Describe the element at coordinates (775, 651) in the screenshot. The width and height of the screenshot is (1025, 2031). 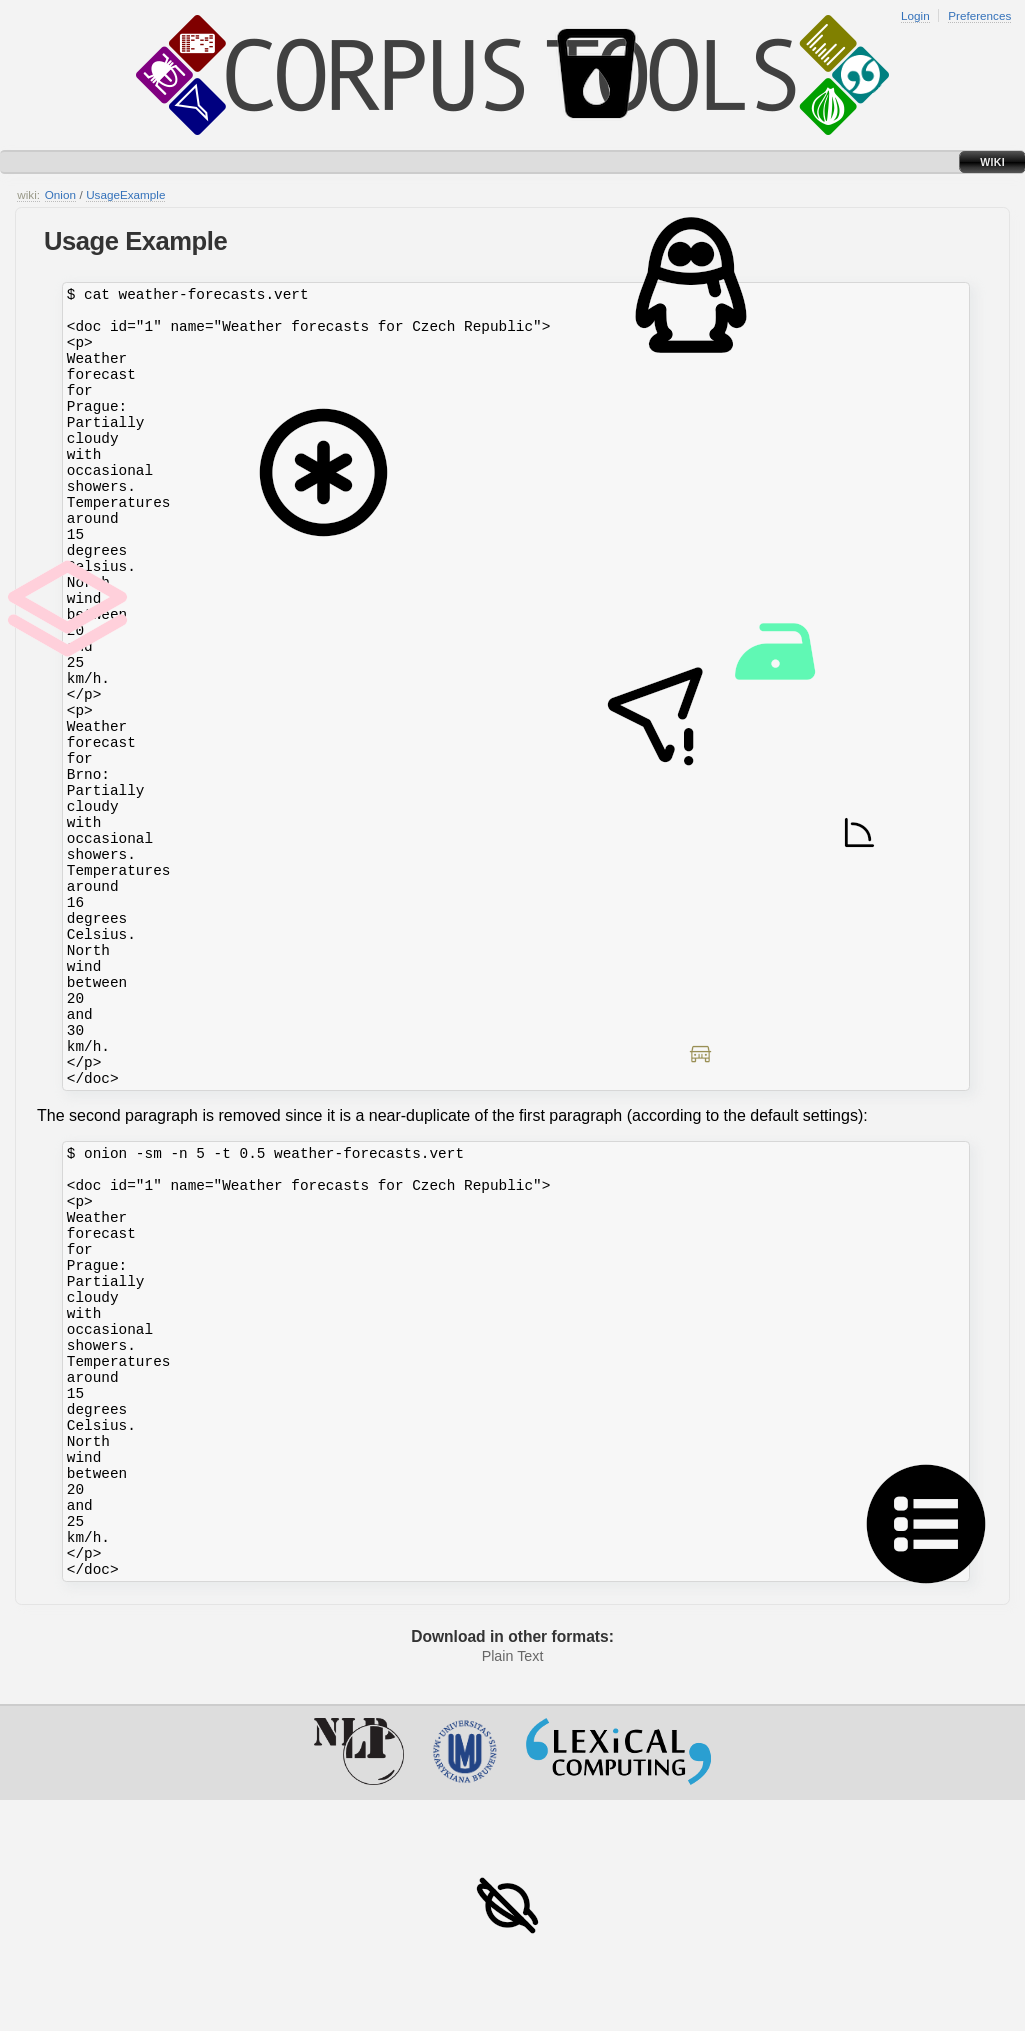
I see `indicates clothing requires ironing` at that location.